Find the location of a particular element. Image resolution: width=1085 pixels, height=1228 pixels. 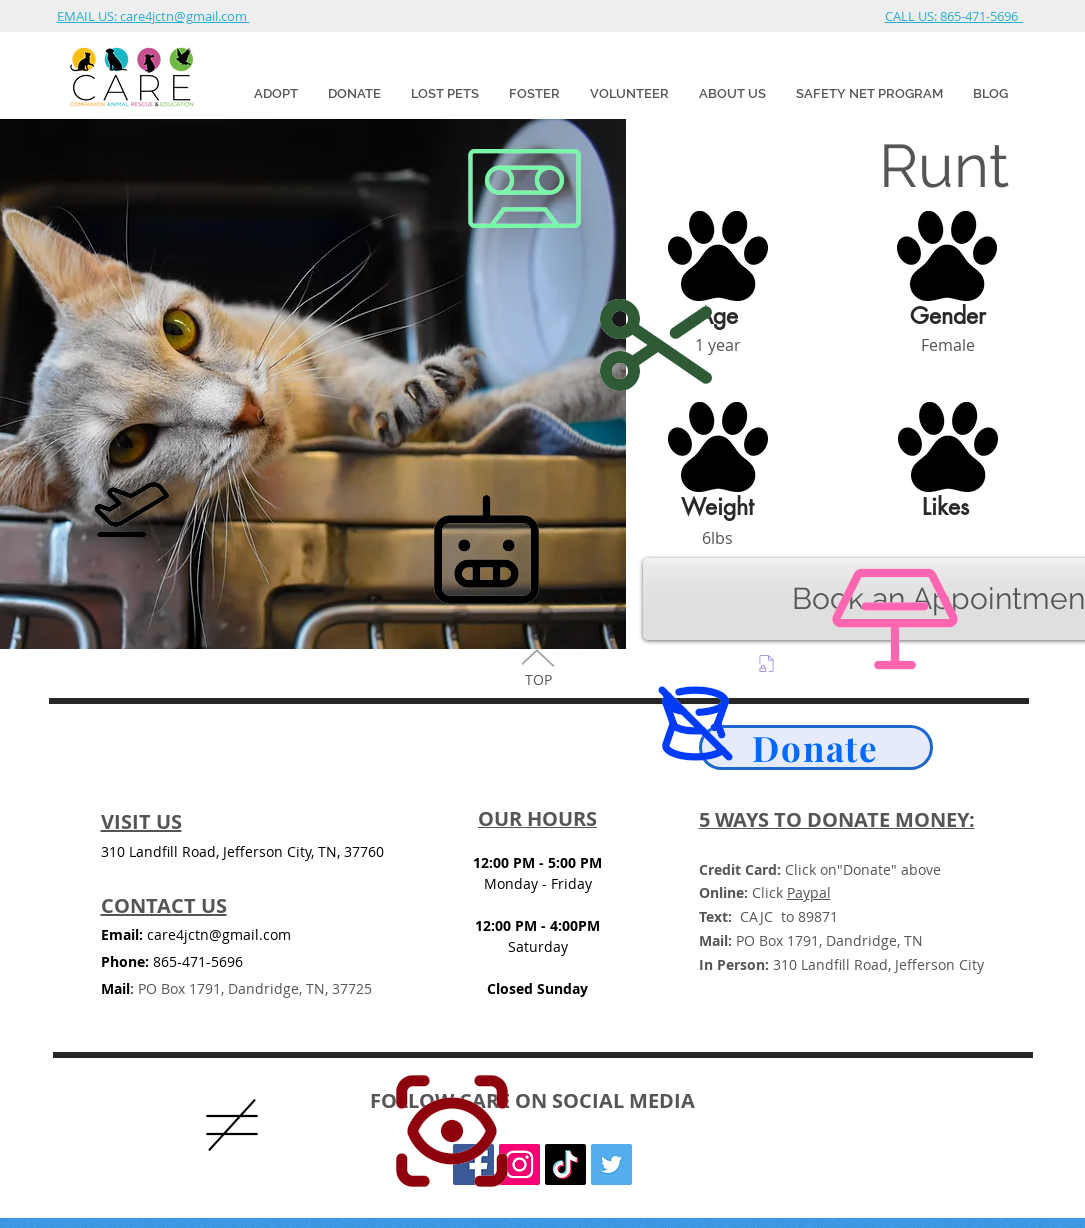

access AI assistant or chatbot is located at coordinates (486, 555).